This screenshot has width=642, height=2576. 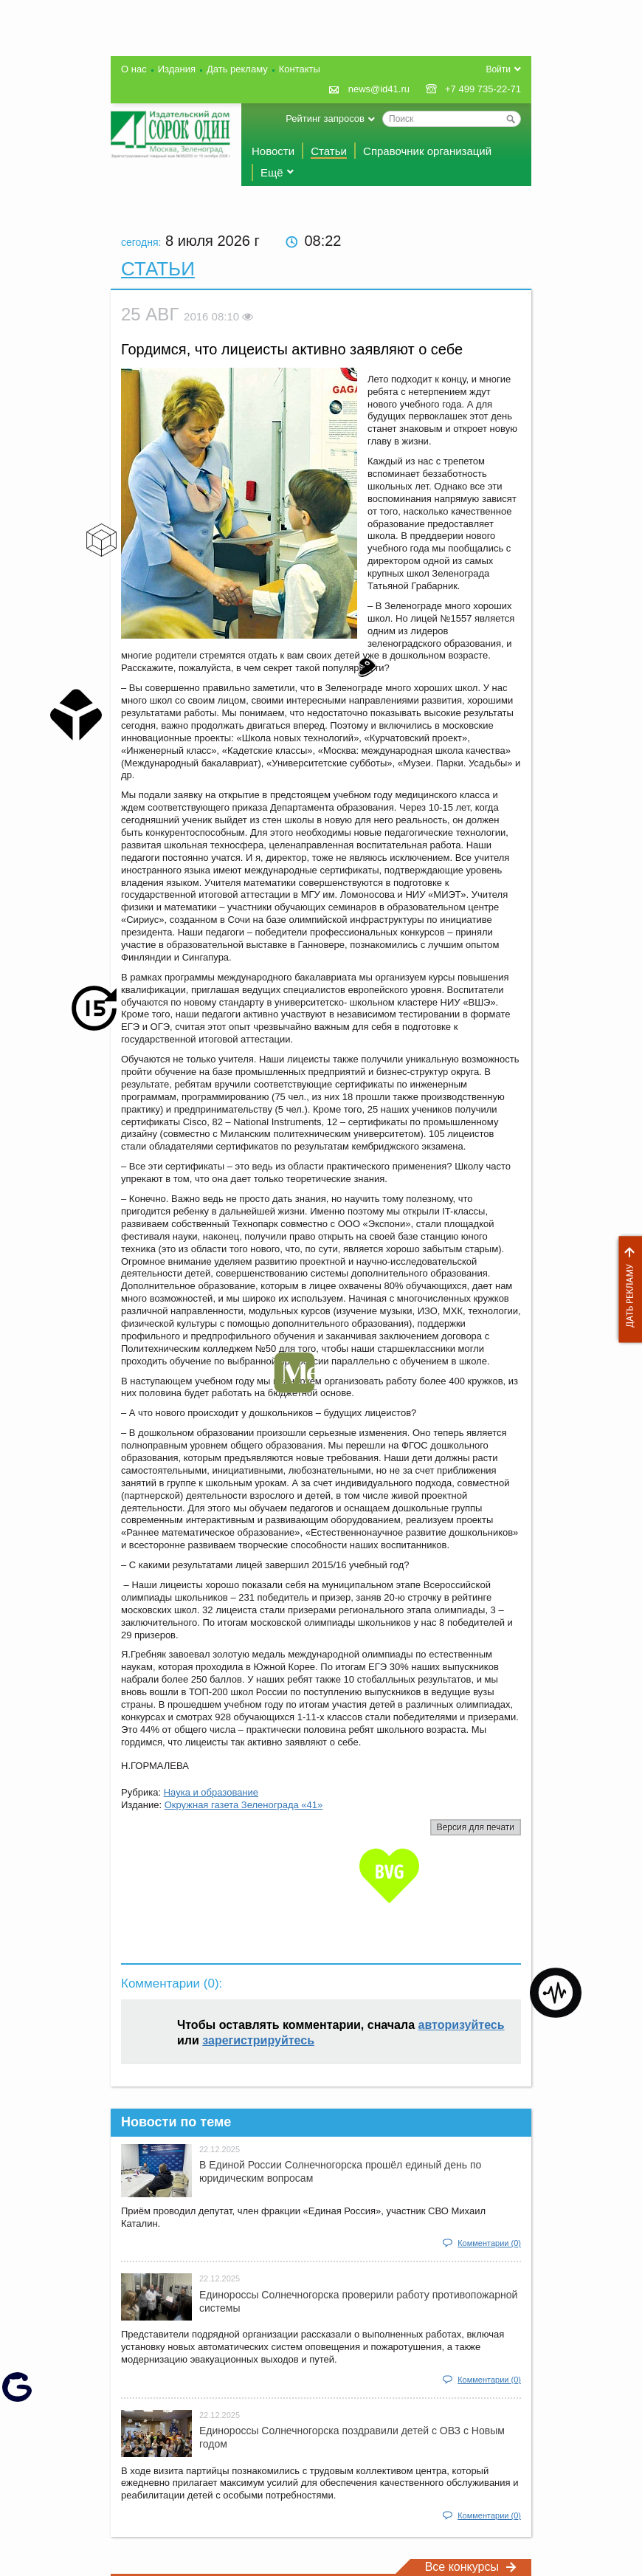 What do you see at coordinates (17, 2387) in the screenshot?
I see `open GitCode application` at bounding box center [17, 2387].